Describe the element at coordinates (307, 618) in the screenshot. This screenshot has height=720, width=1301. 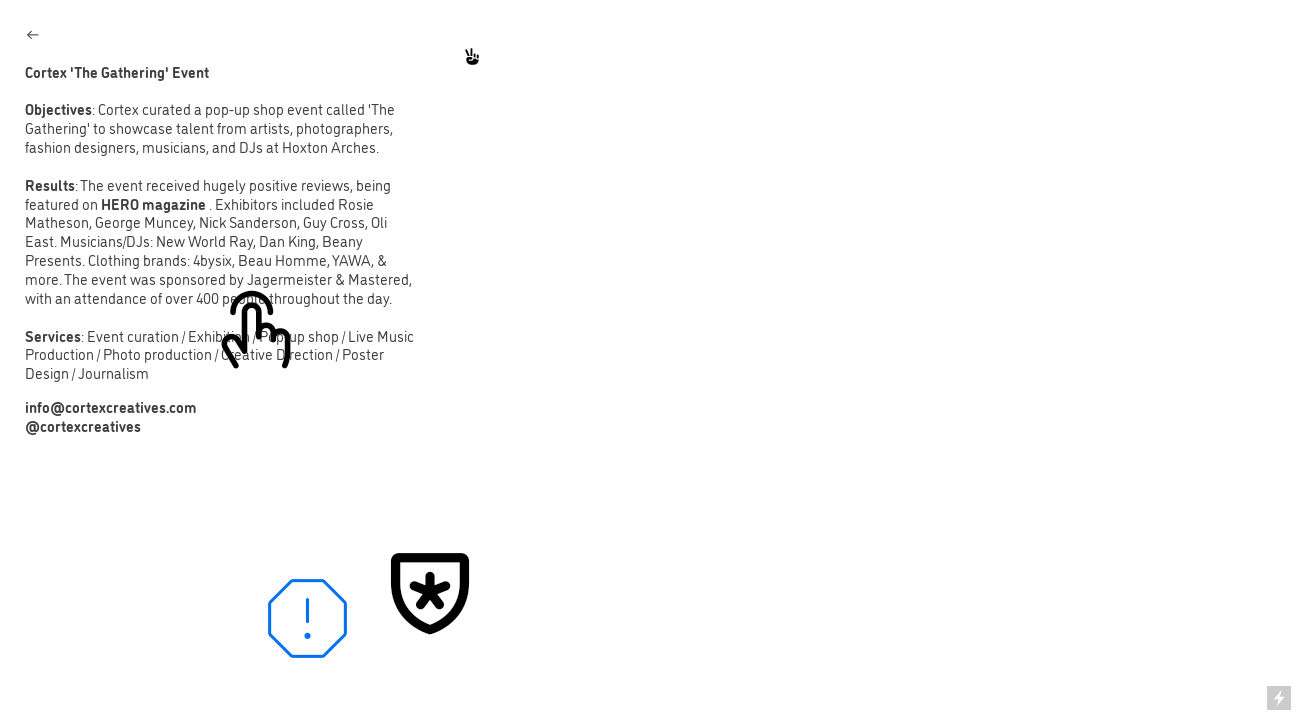
I see `indicates a warning or critical alert` at that location.